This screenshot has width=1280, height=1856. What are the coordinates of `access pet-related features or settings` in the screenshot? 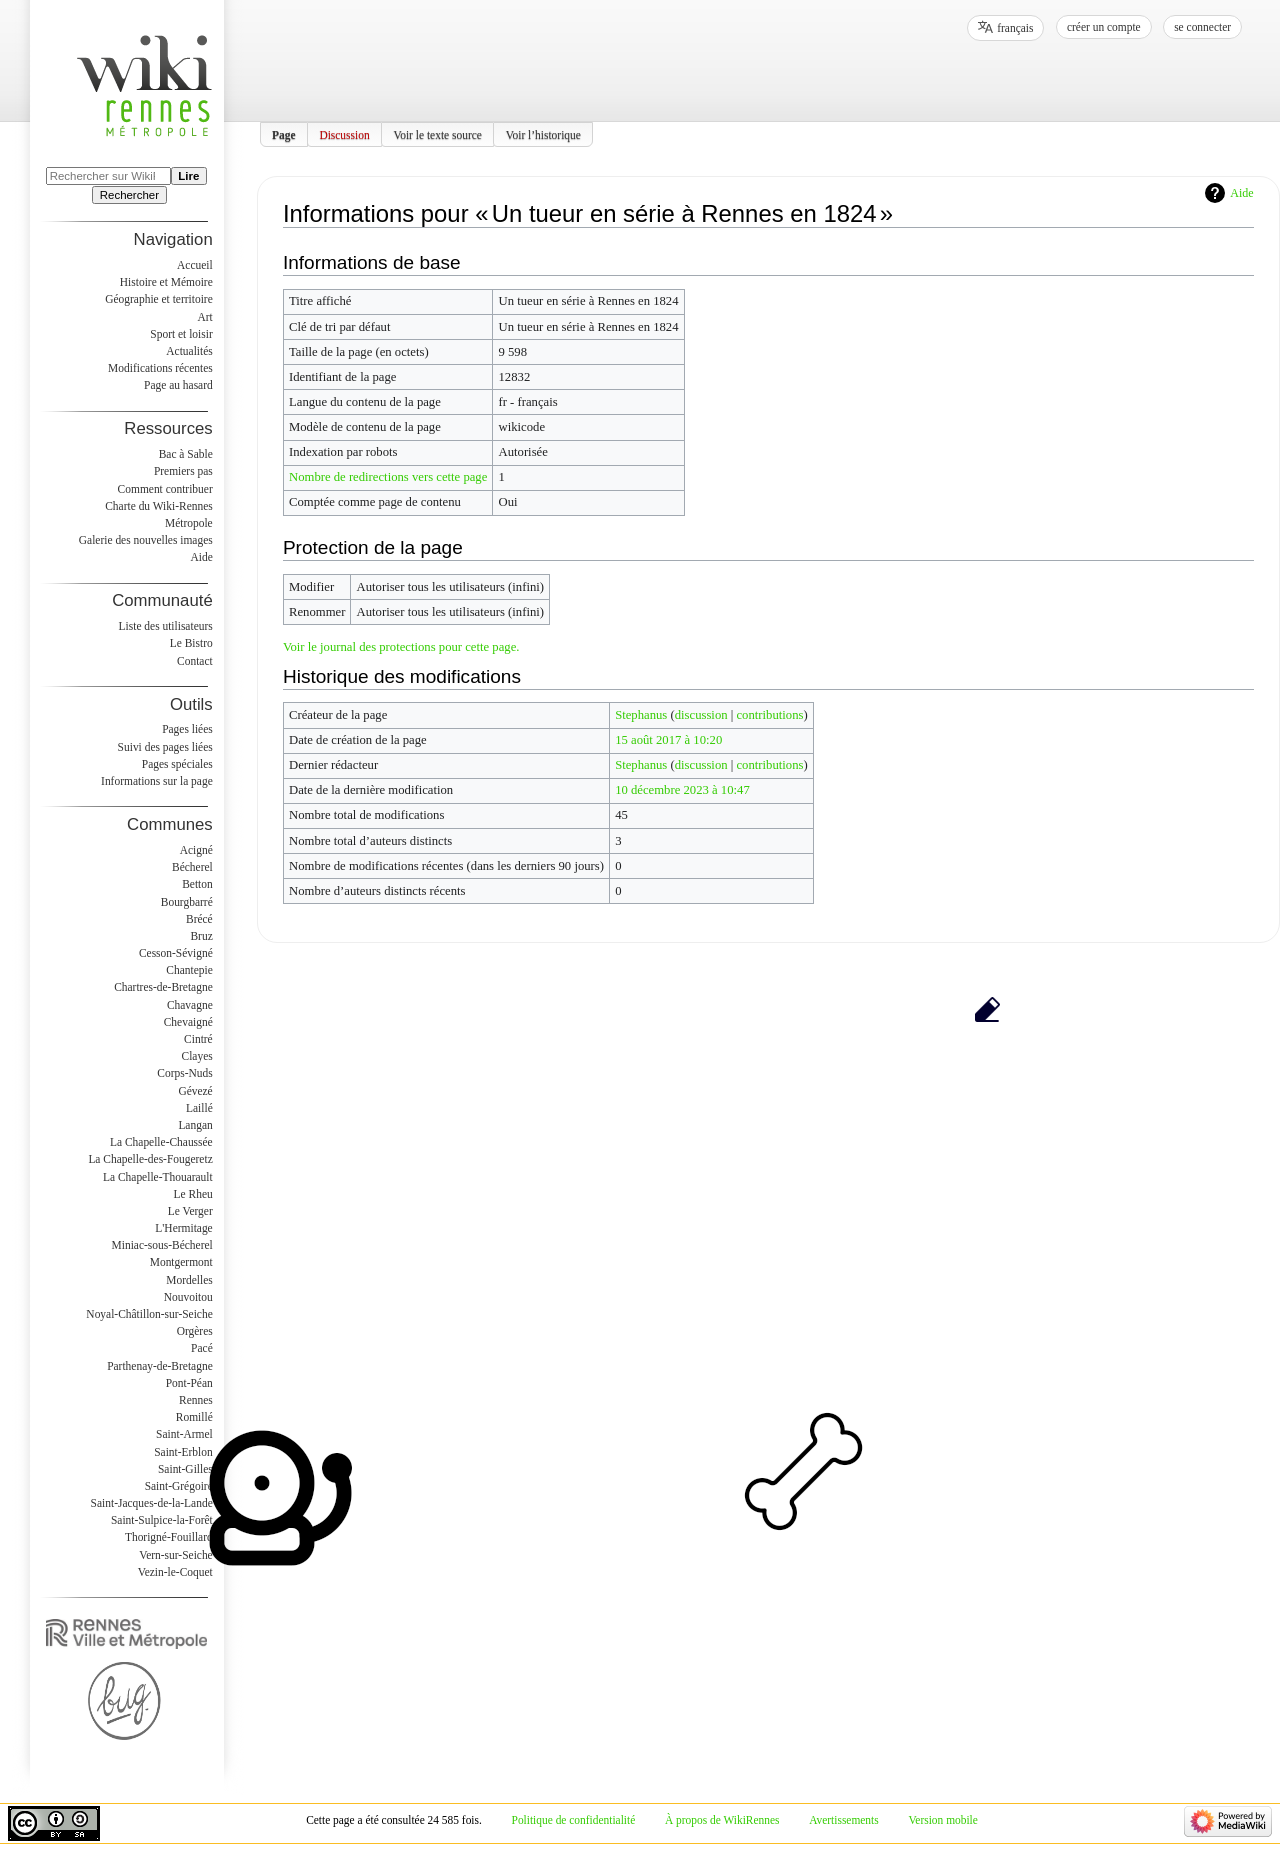 It's located at (803, 1471).